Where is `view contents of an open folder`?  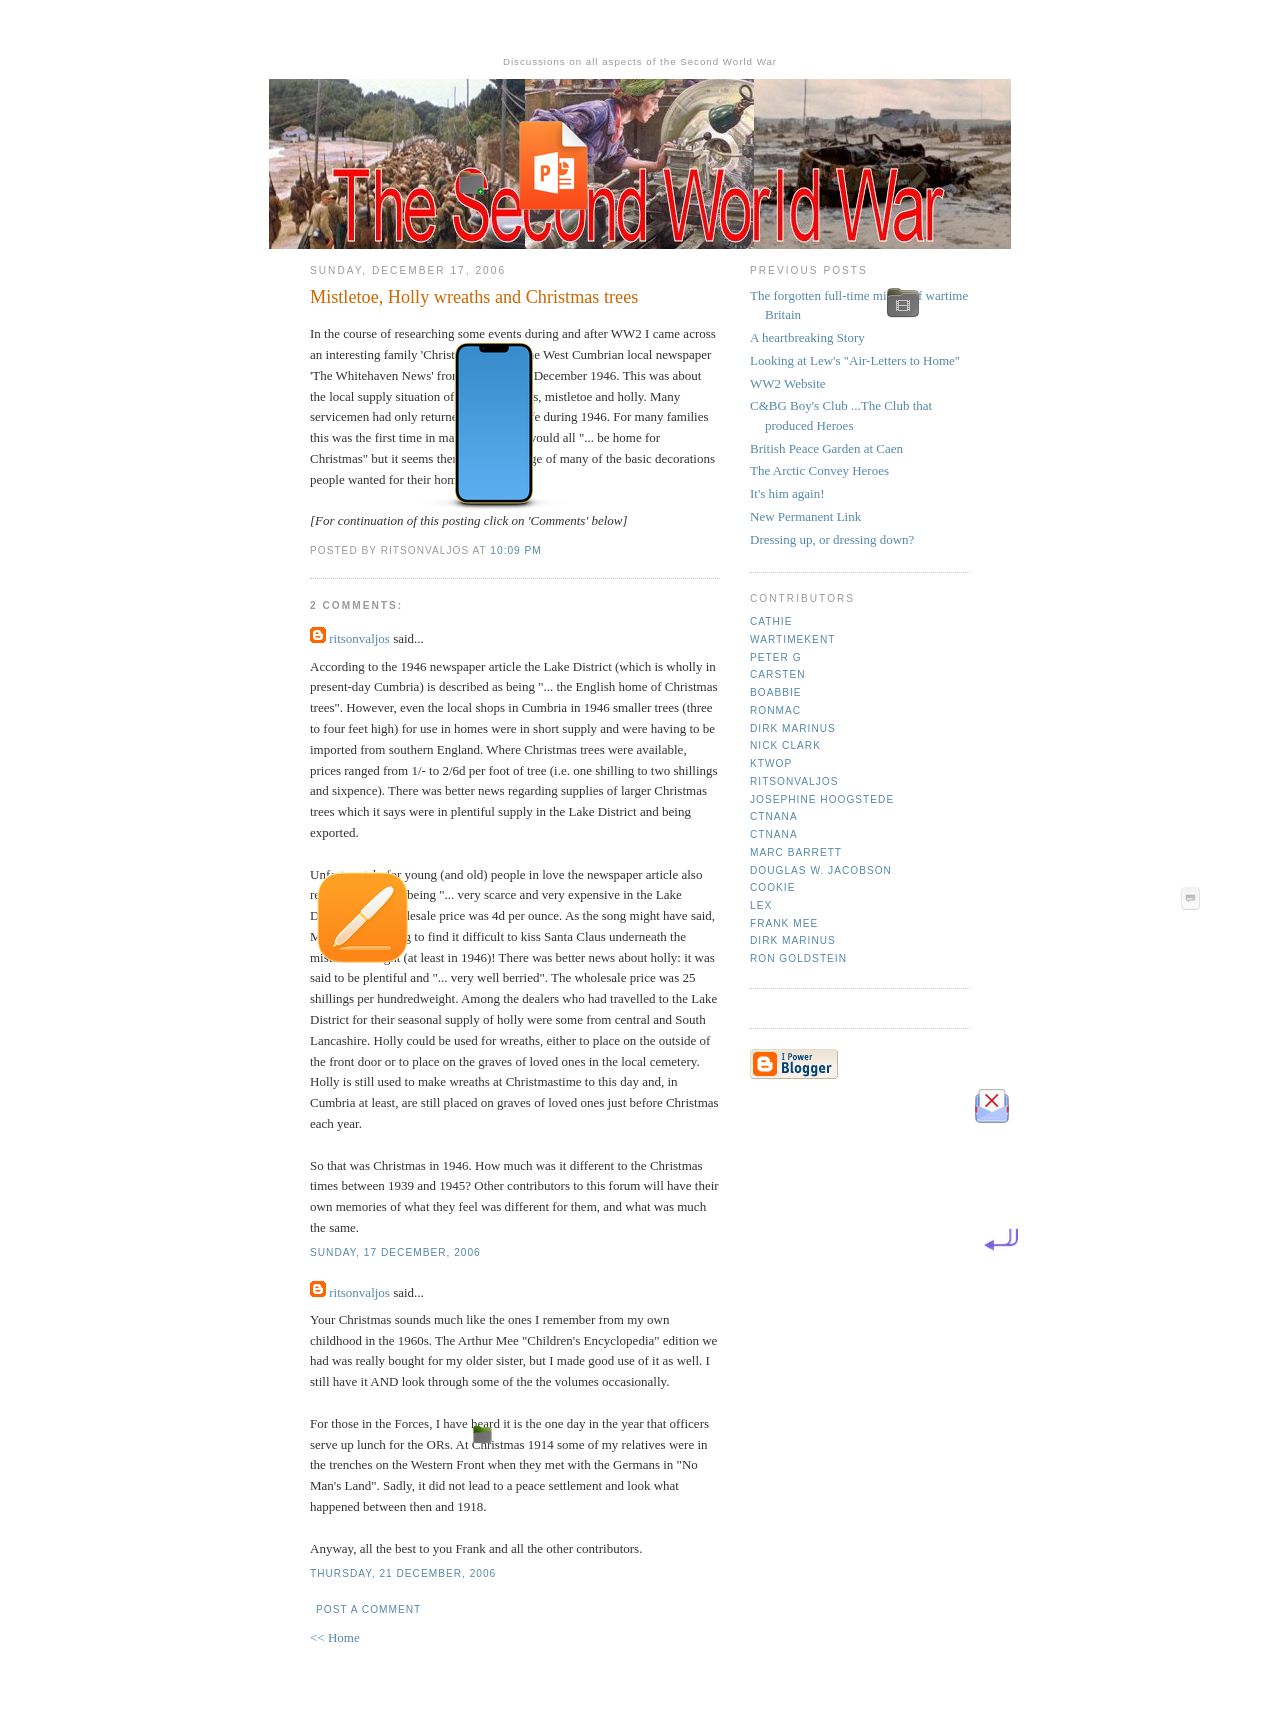 view contents of an open folder is located at coordinates (482, 1434).